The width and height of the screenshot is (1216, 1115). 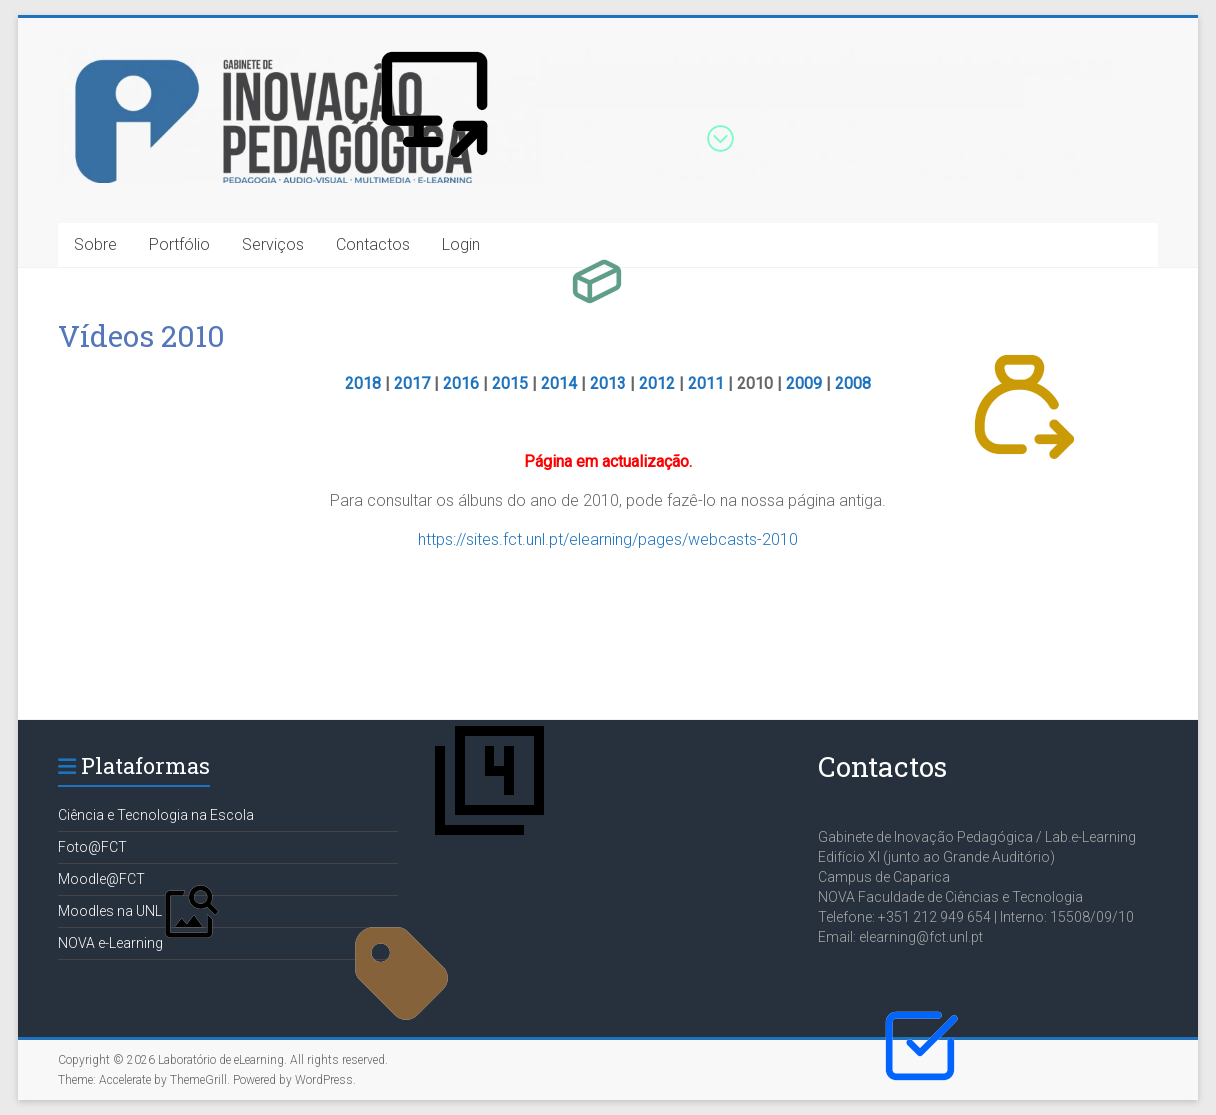 What do you see at coordinates (720, 138) in the screenshot?
I see `expand to show more content` at bounding box center [720, 138].